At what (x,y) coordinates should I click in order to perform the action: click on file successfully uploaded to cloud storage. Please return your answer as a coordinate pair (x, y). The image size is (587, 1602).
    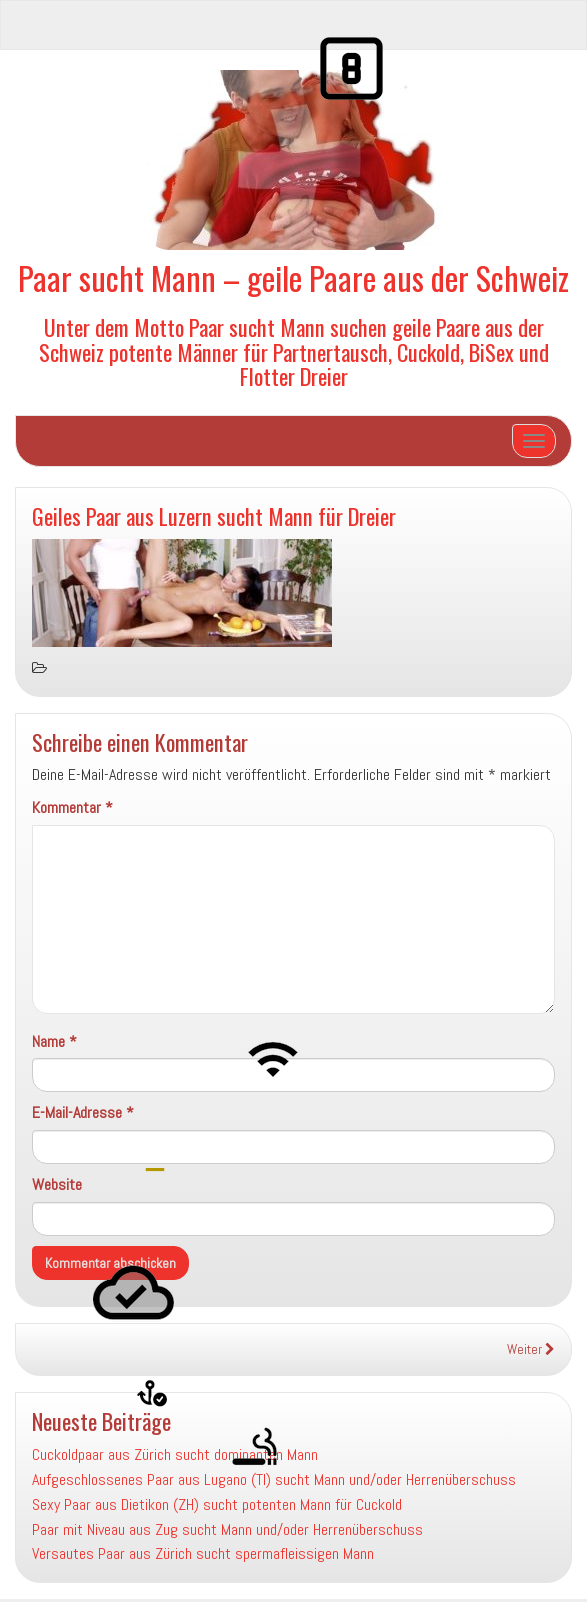
    Looking at the image, I should click on (133, 1292).